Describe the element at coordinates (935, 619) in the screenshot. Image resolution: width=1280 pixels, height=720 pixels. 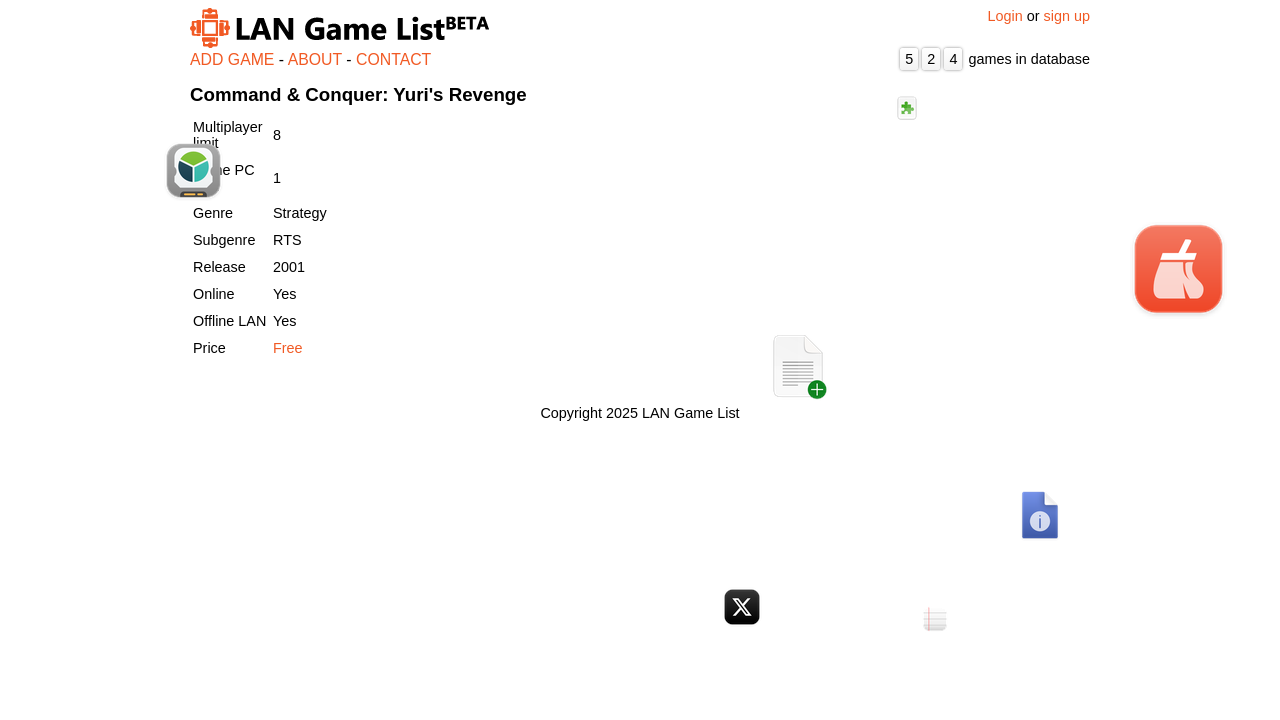
I see `open the text editor app` at that location.